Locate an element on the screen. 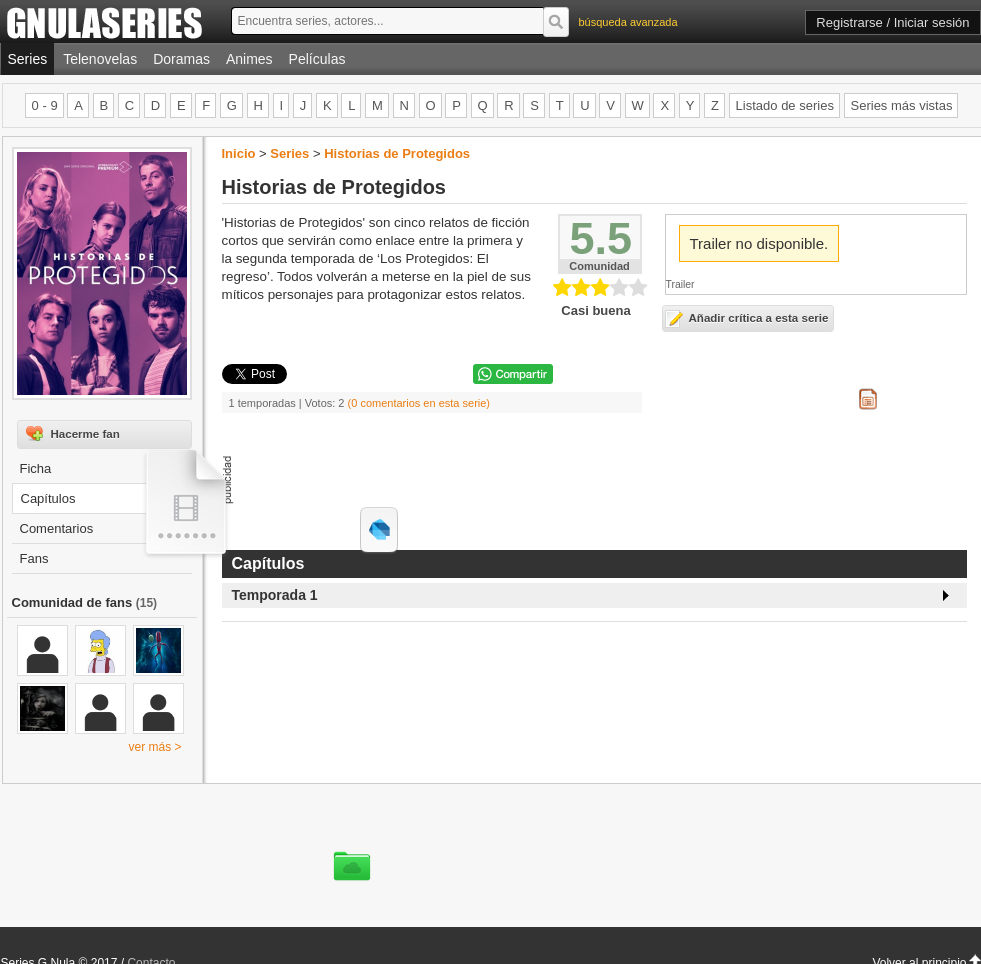  access cloud-synced files and folders is located at coordinates (352, 866).